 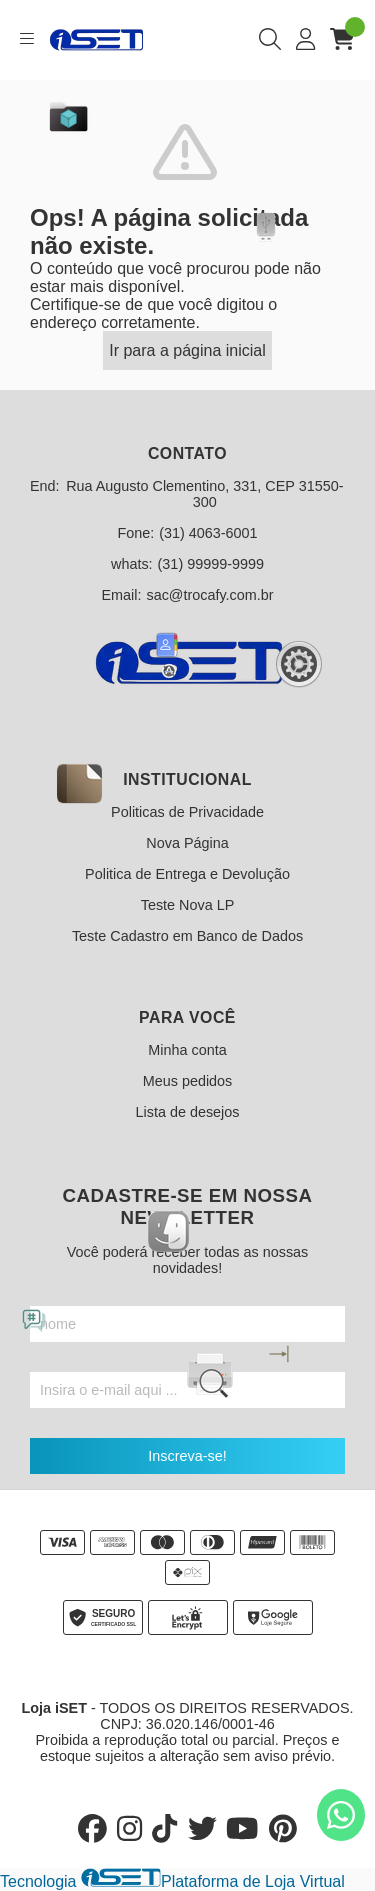 I want to click on change desktop wallpaper settings, so click(x=79, y=782).